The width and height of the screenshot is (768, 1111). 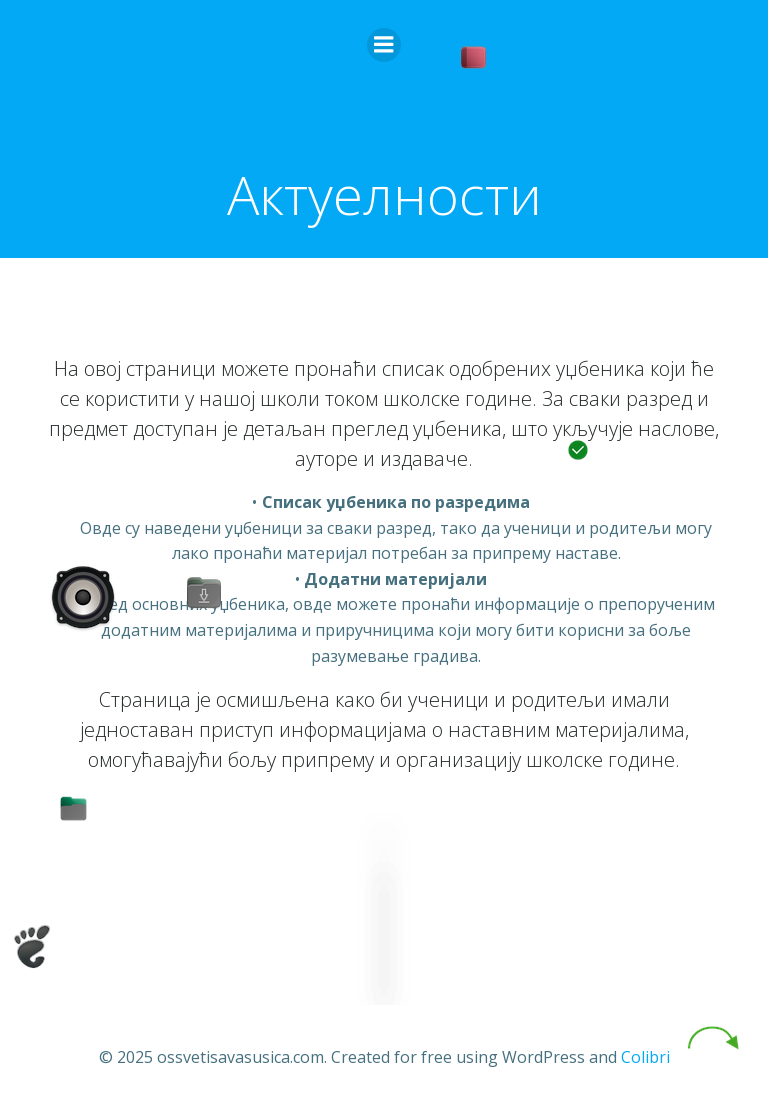 What do you see at coordinates (713, 1037) in the screenshot?
I see `redo the last undone action` at bounding box center [713, 1037].